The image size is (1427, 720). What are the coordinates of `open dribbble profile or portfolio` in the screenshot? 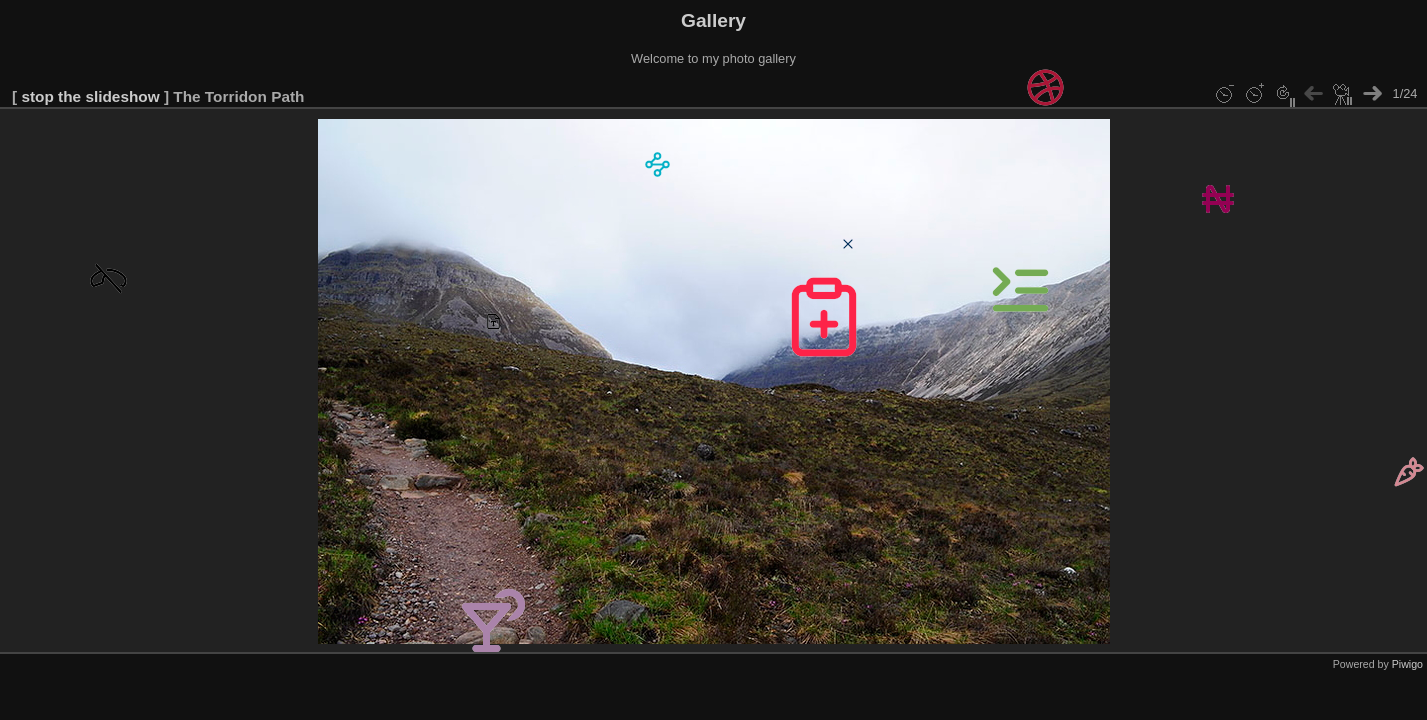 It's located at (1045, 87).